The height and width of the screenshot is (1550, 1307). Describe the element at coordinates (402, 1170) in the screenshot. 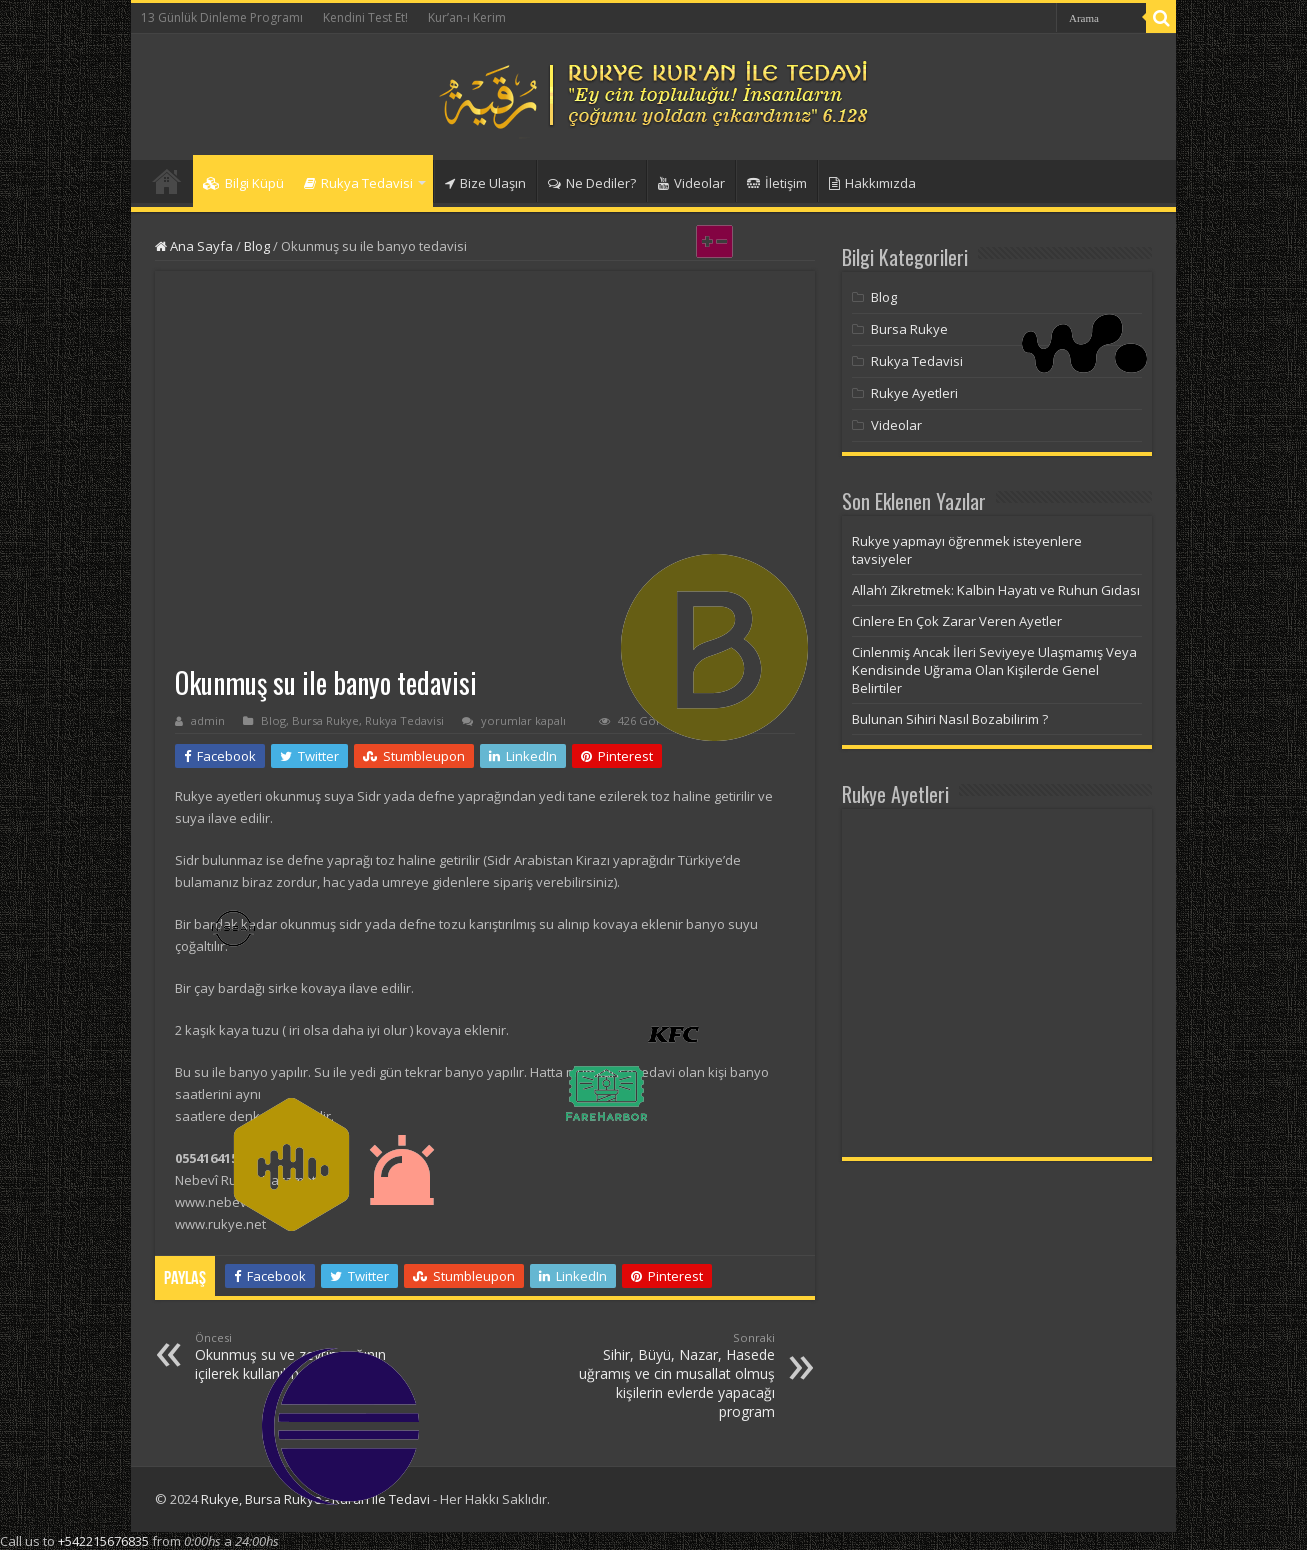

I see `indicates a system warning or alert` at that location.